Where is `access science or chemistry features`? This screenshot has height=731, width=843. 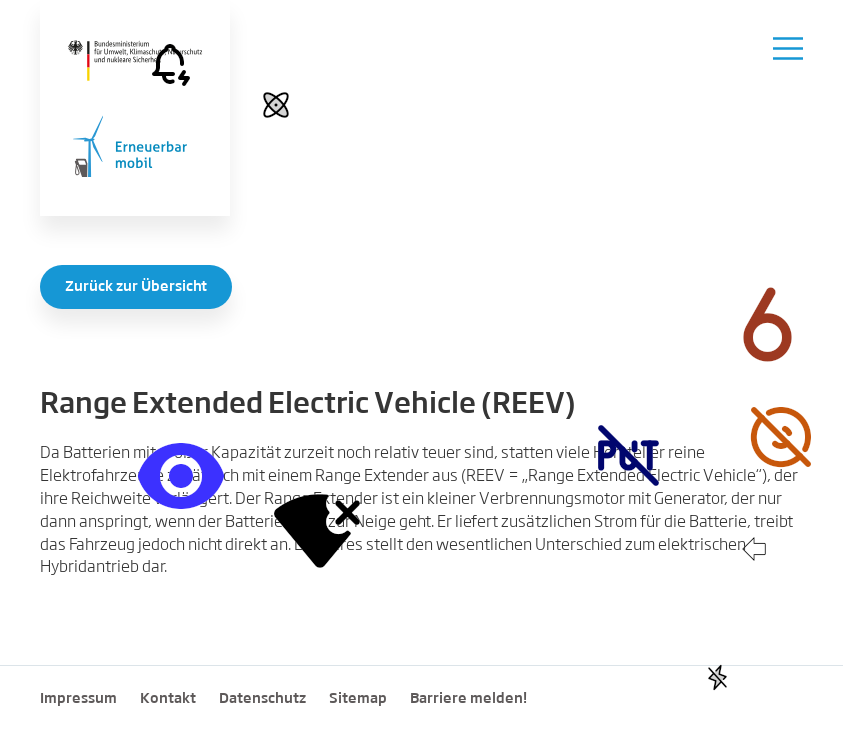
access science or chemistry features is located at coordinates (276, 105).